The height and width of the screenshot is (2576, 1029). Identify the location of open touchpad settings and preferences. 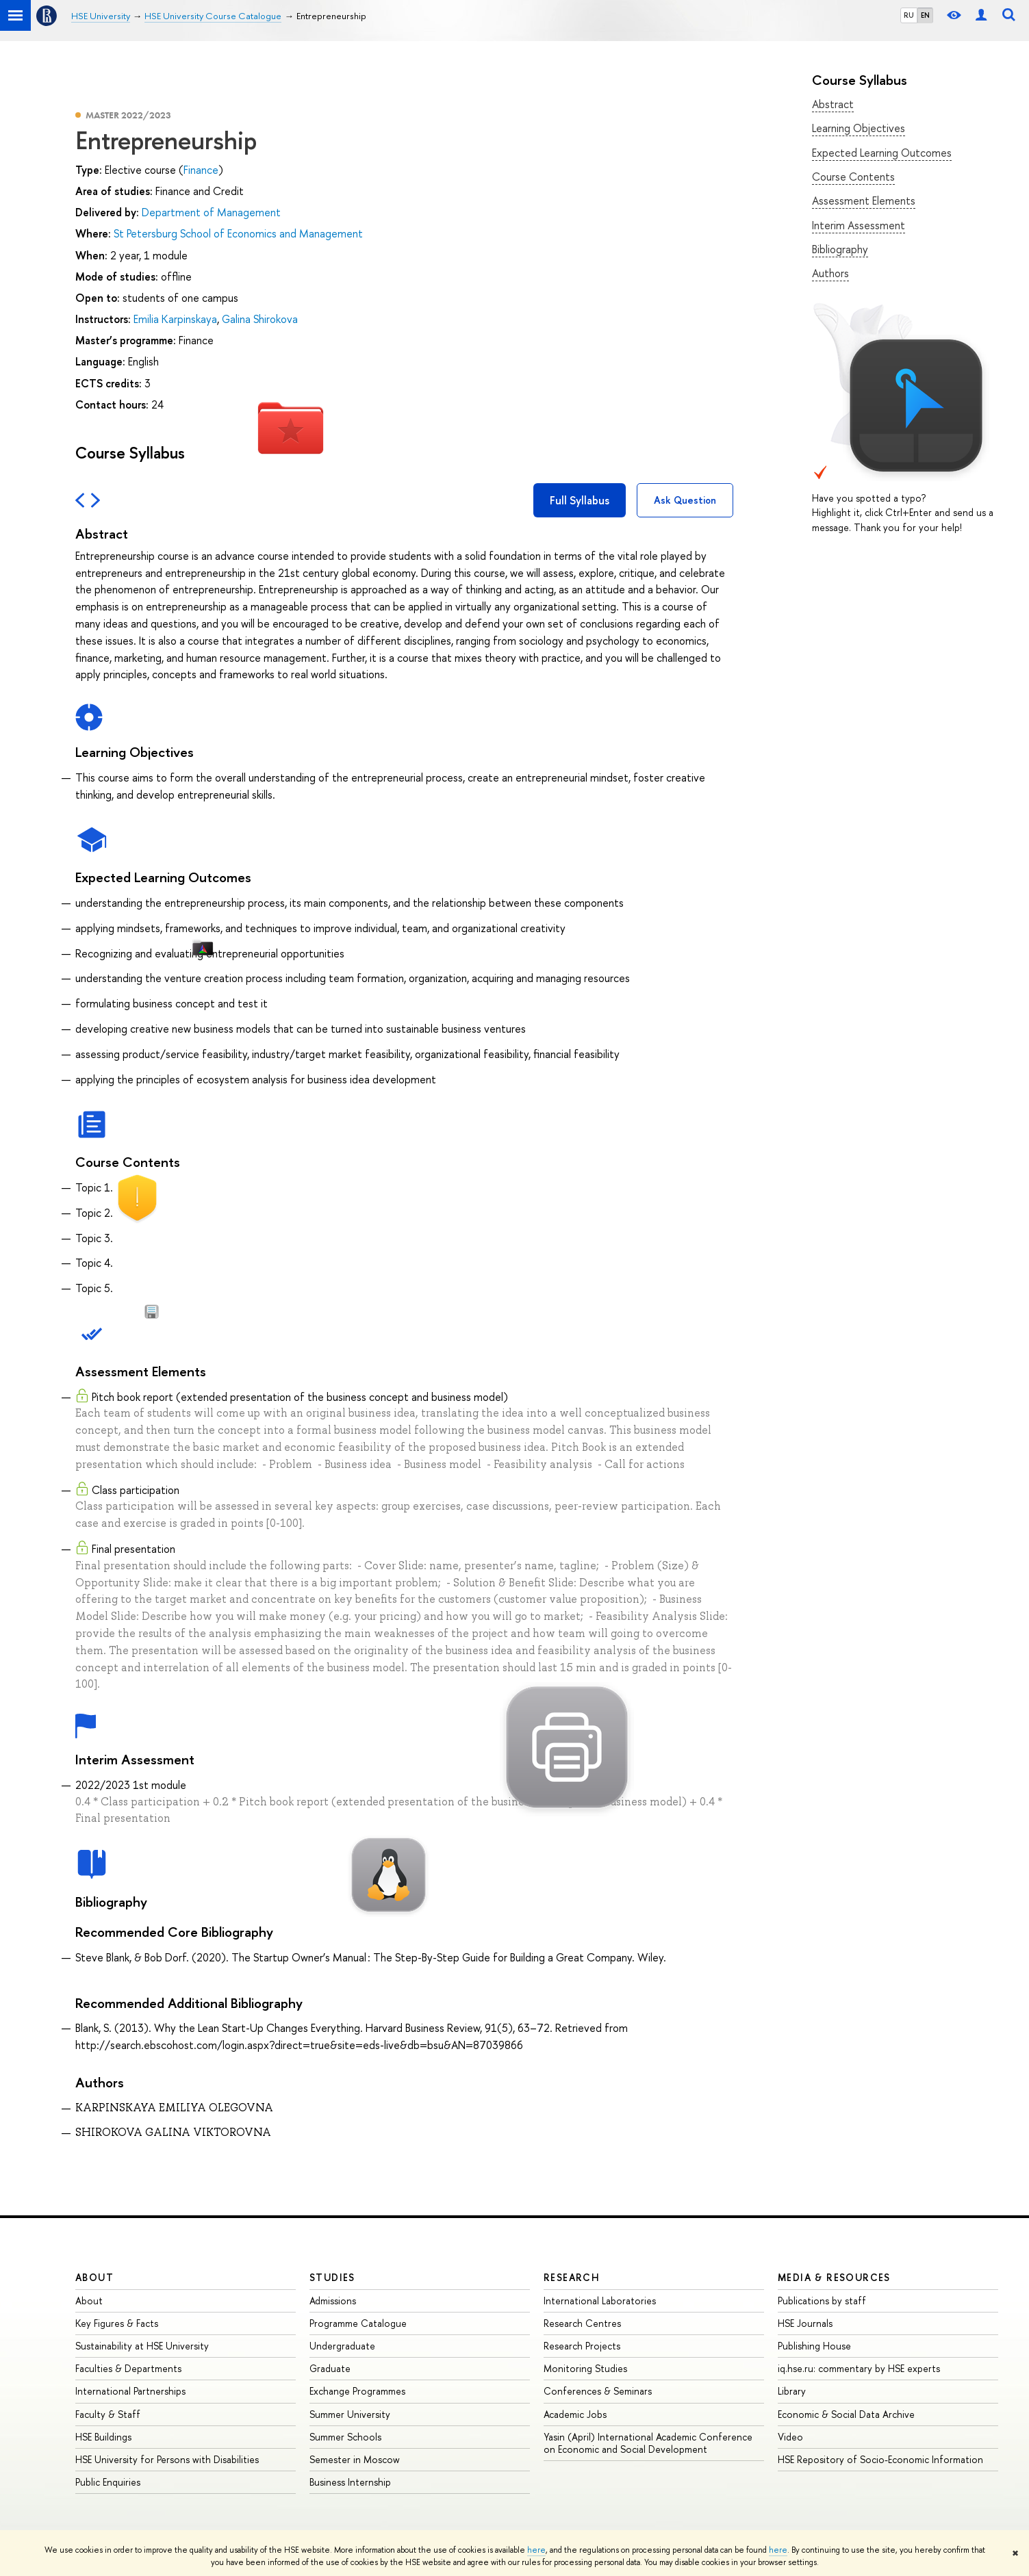
(916, 408).